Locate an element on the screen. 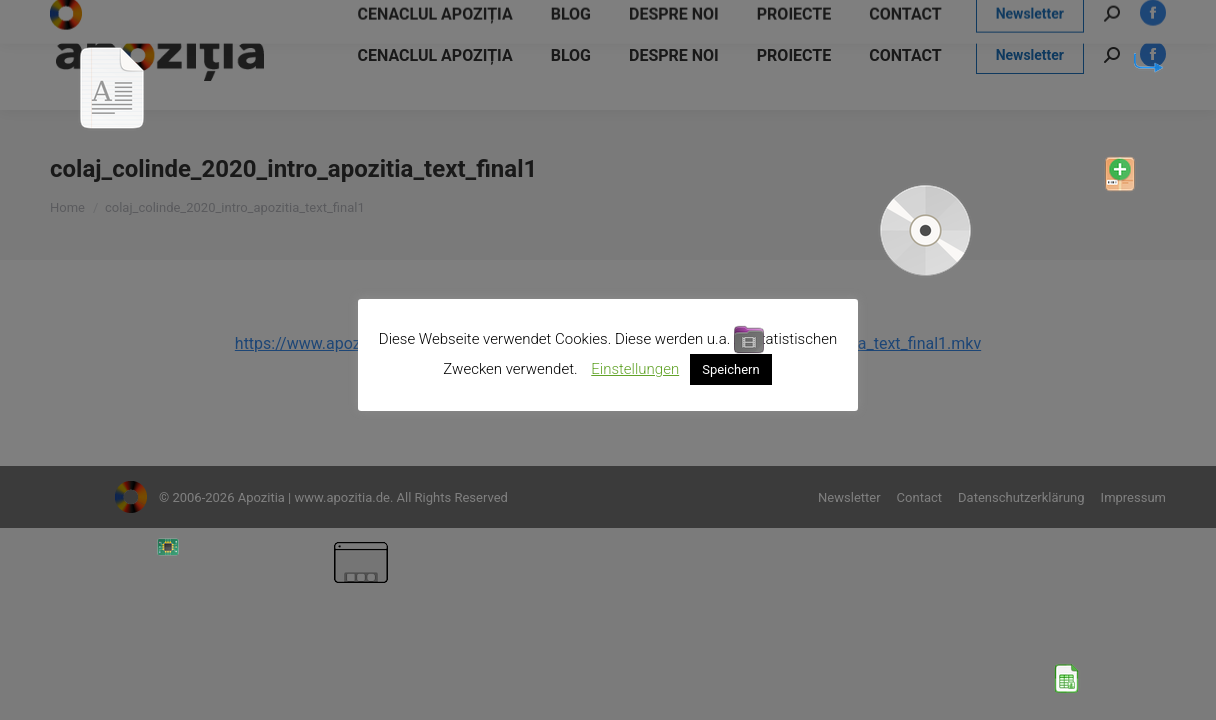 The height and width of the screenshot is (720, 1216). libreoffice calc spreadsheet template file is located at coordinates (1066, 678).